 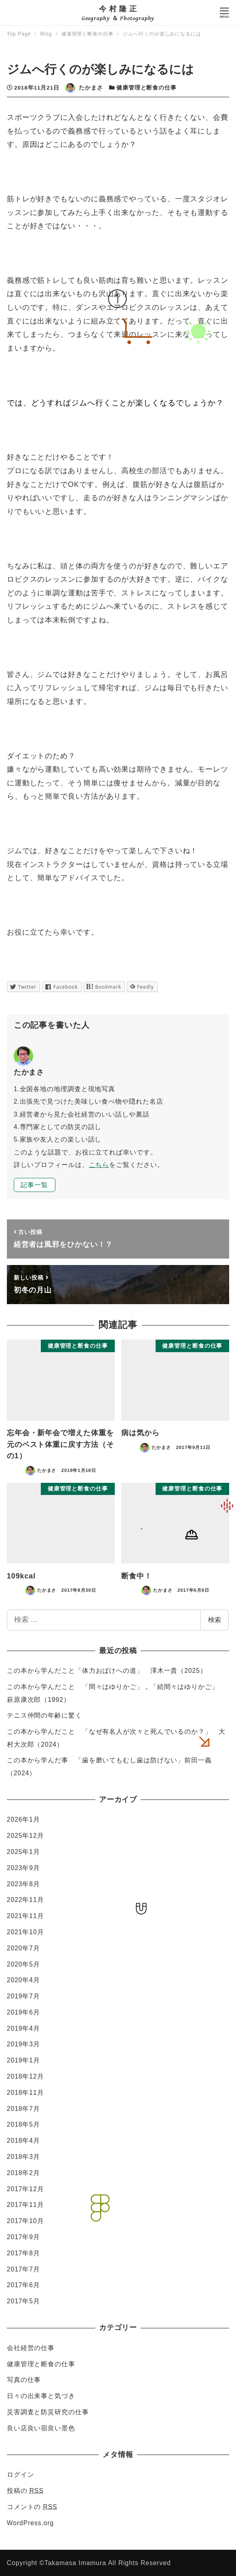 I want to click on view shopping cart, so click(x=137, y=330).